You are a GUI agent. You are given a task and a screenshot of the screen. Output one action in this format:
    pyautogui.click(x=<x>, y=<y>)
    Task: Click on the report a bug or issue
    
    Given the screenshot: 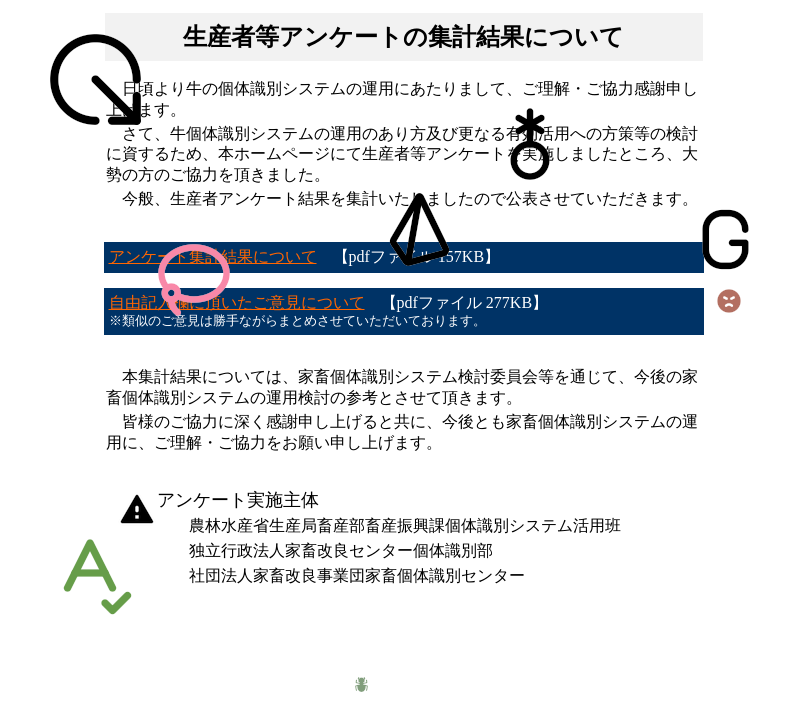 What is the action you would take?
    pyautogui.click(x=361, y=684)
    